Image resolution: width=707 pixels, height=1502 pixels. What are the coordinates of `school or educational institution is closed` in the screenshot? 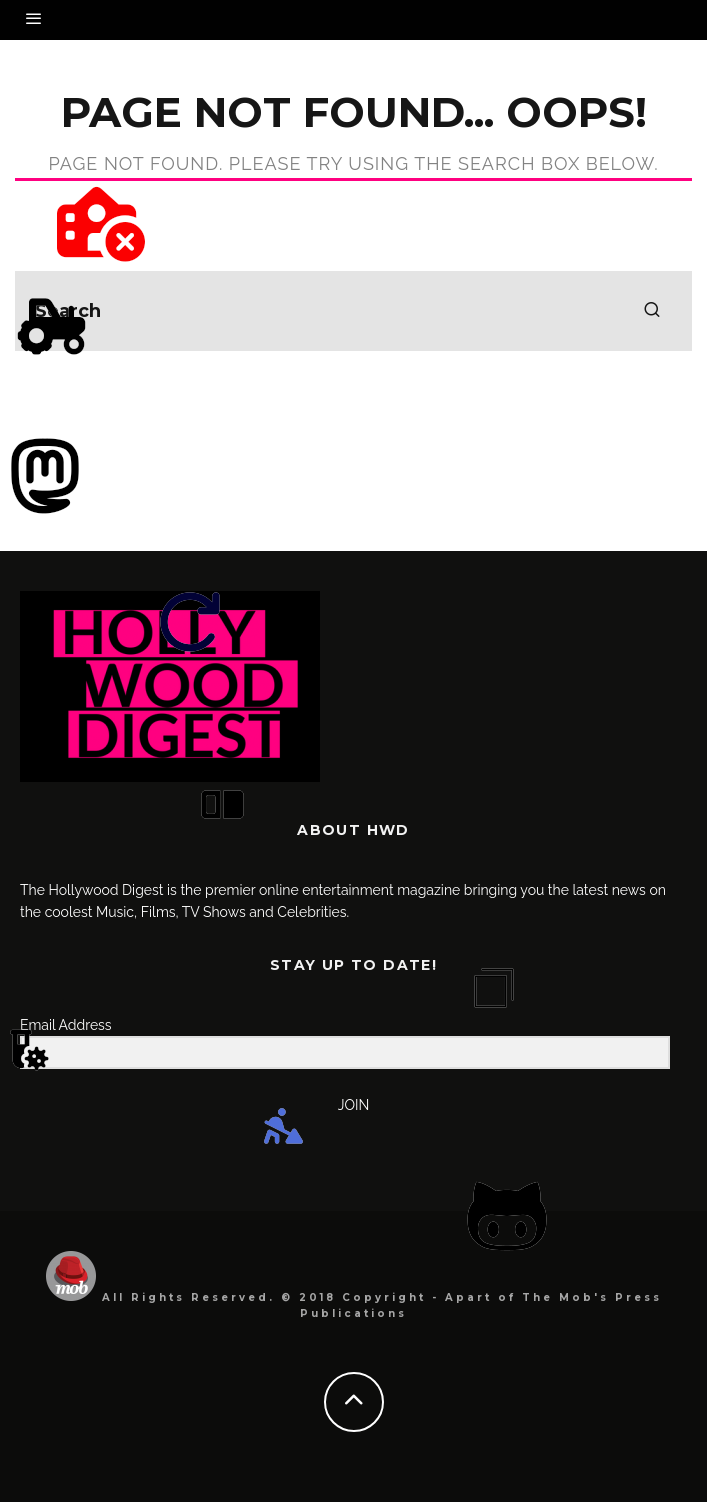 It's located at (101, 222).